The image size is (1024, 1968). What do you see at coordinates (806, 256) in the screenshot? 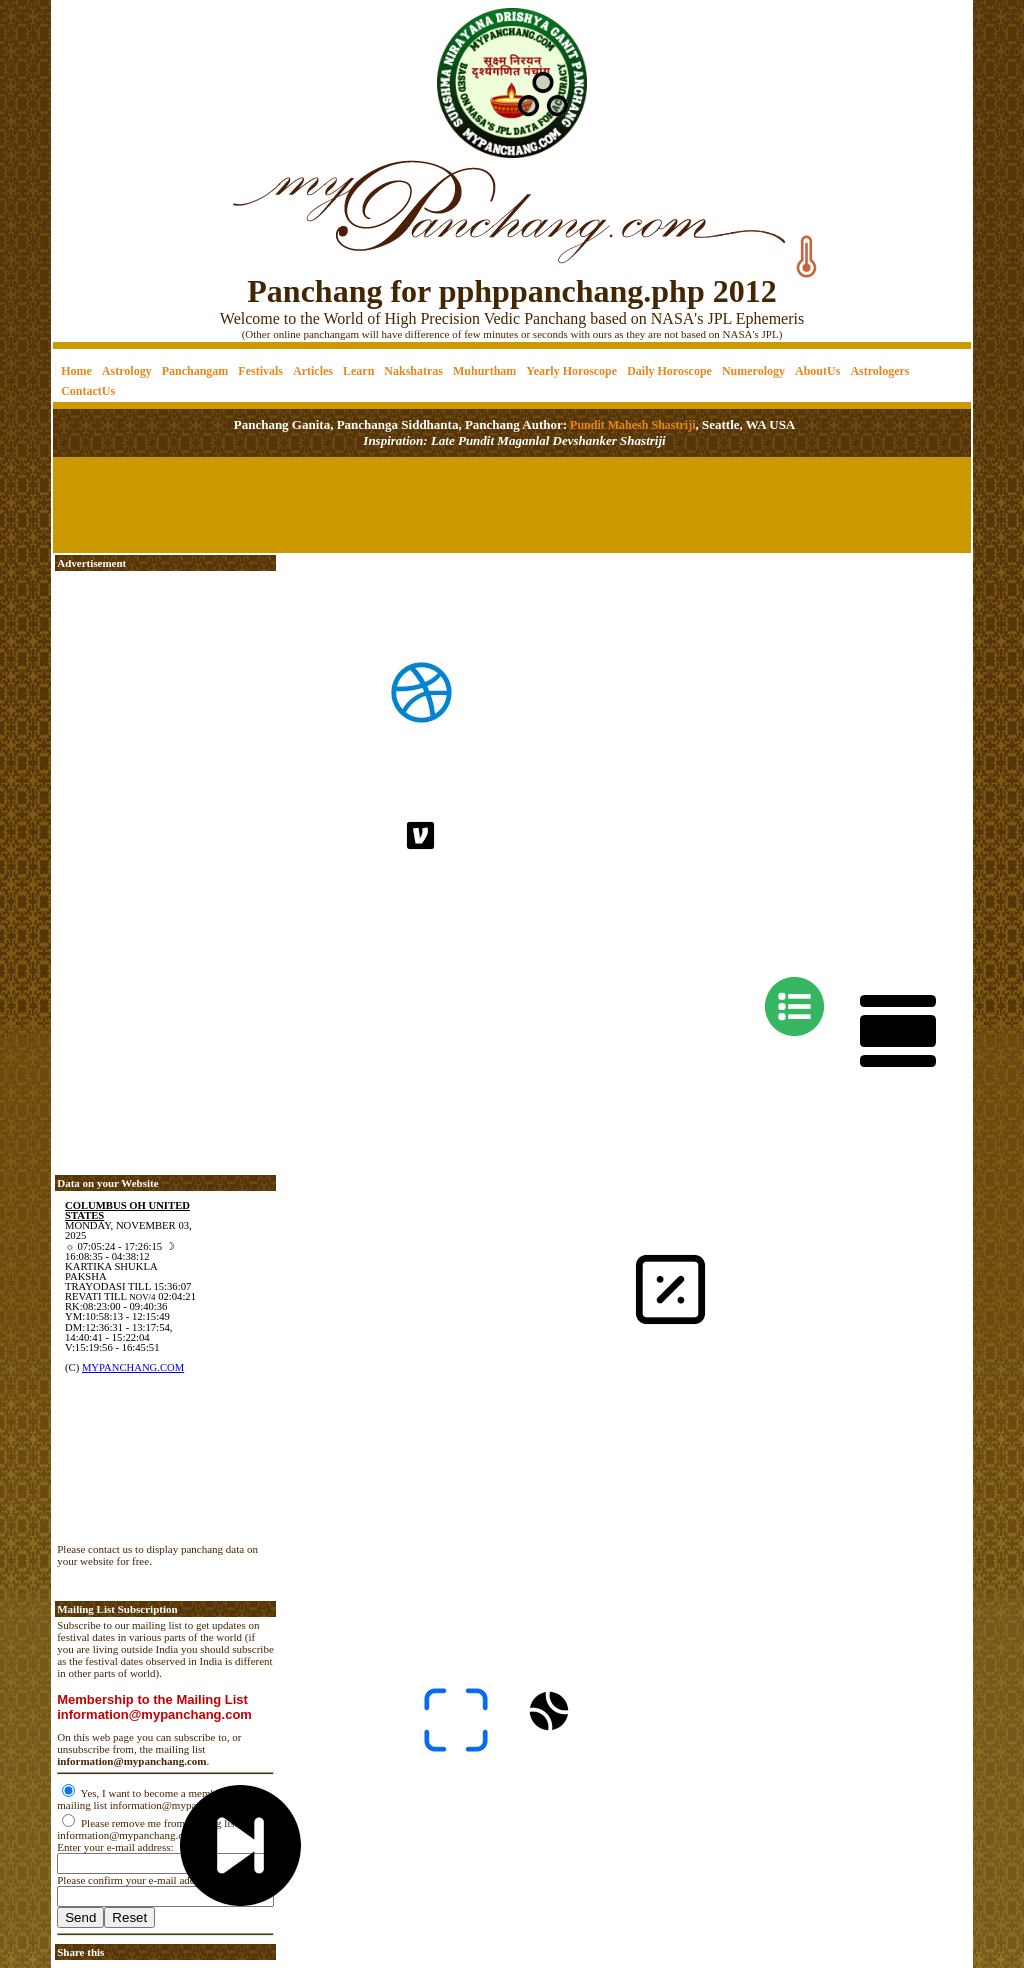
I see `view current temperature` at bounding box center [806, 256].